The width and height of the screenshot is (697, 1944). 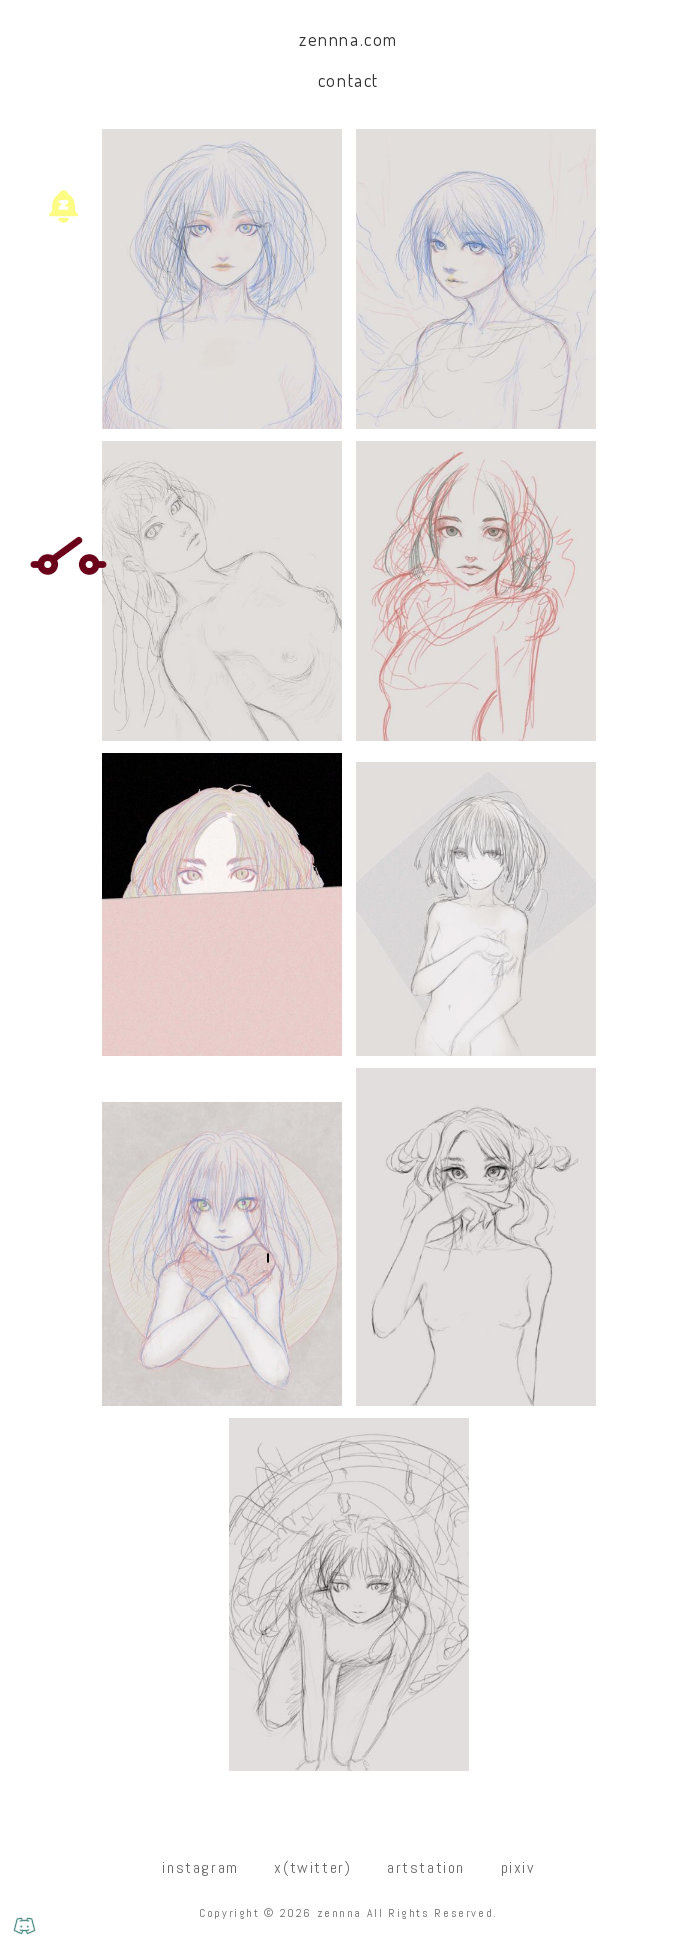 What do you see at coordinates (268, 1258) in the screenshot?
I see `indicates information or help is available` at bounding box center [268, 1258].